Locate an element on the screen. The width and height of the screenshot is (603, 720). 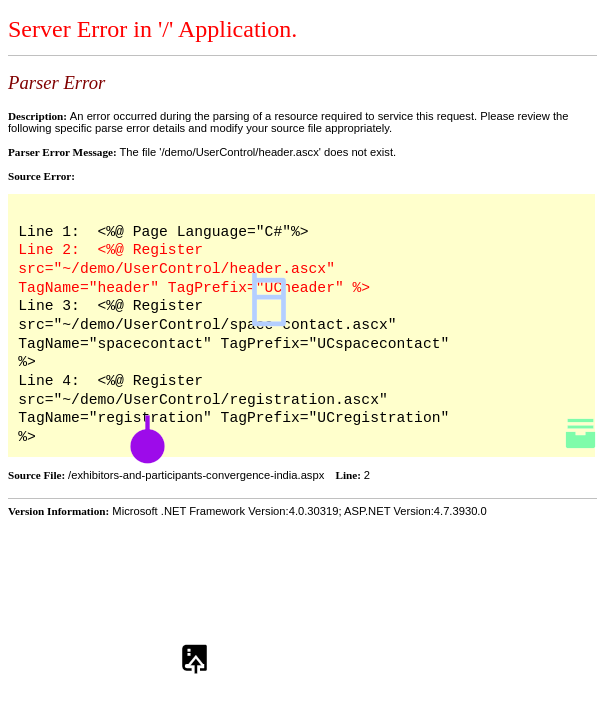
access mobile device settings is located at coordinates (269, 302).